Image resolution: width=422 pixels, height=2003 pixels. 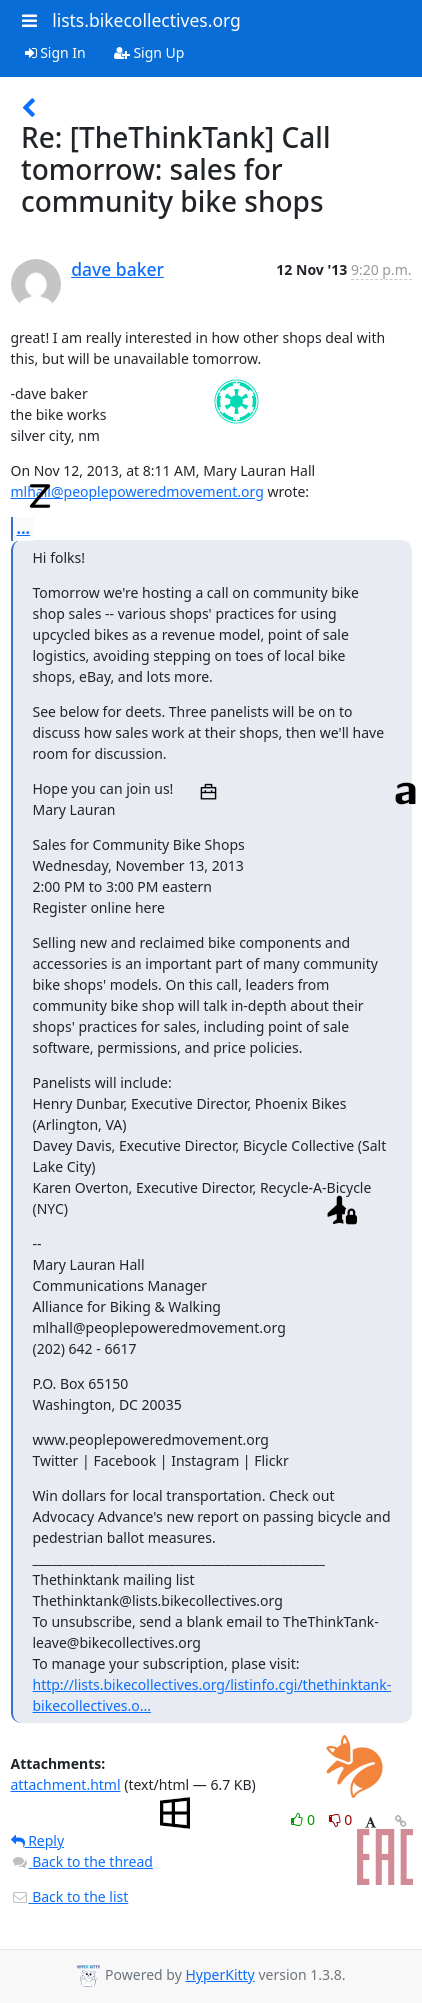 I want to click on open the Kitsu anime tracking app, so click(x=354, y=1766).